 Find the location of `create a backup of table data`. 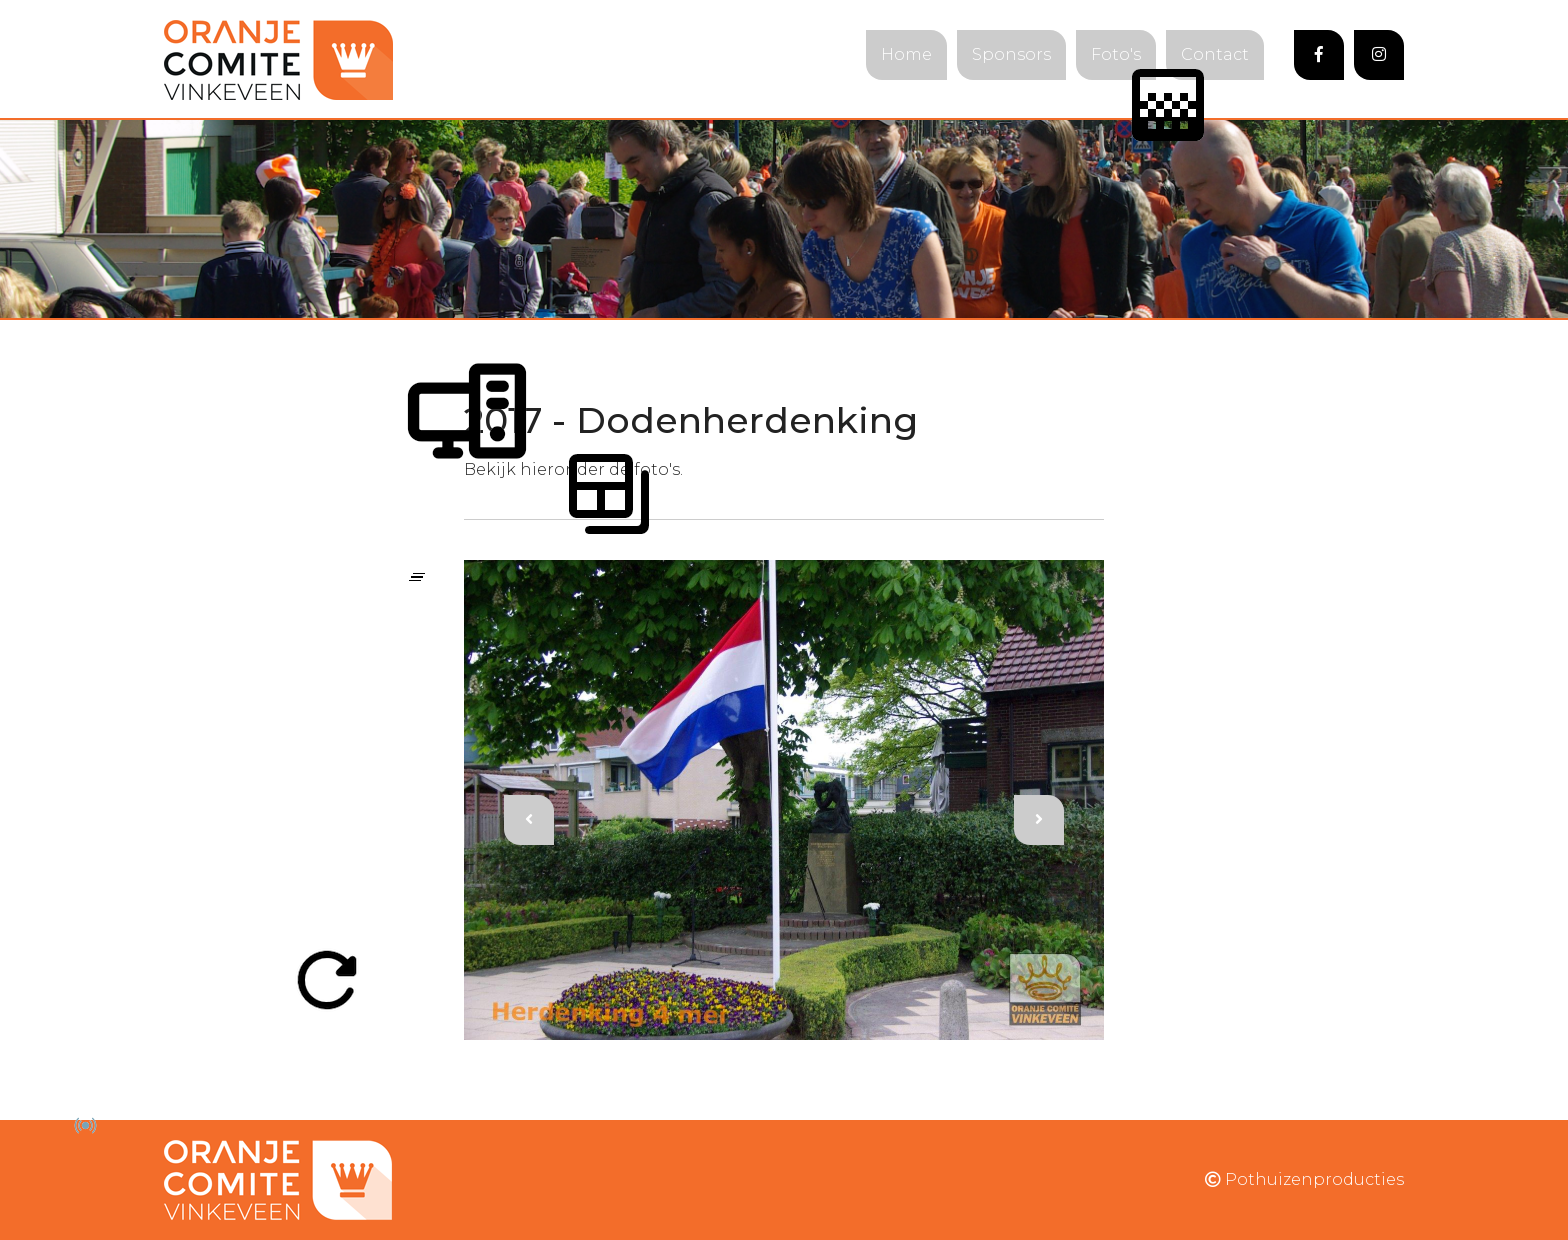

create a backup of table data is located at coordinates (609, 494).